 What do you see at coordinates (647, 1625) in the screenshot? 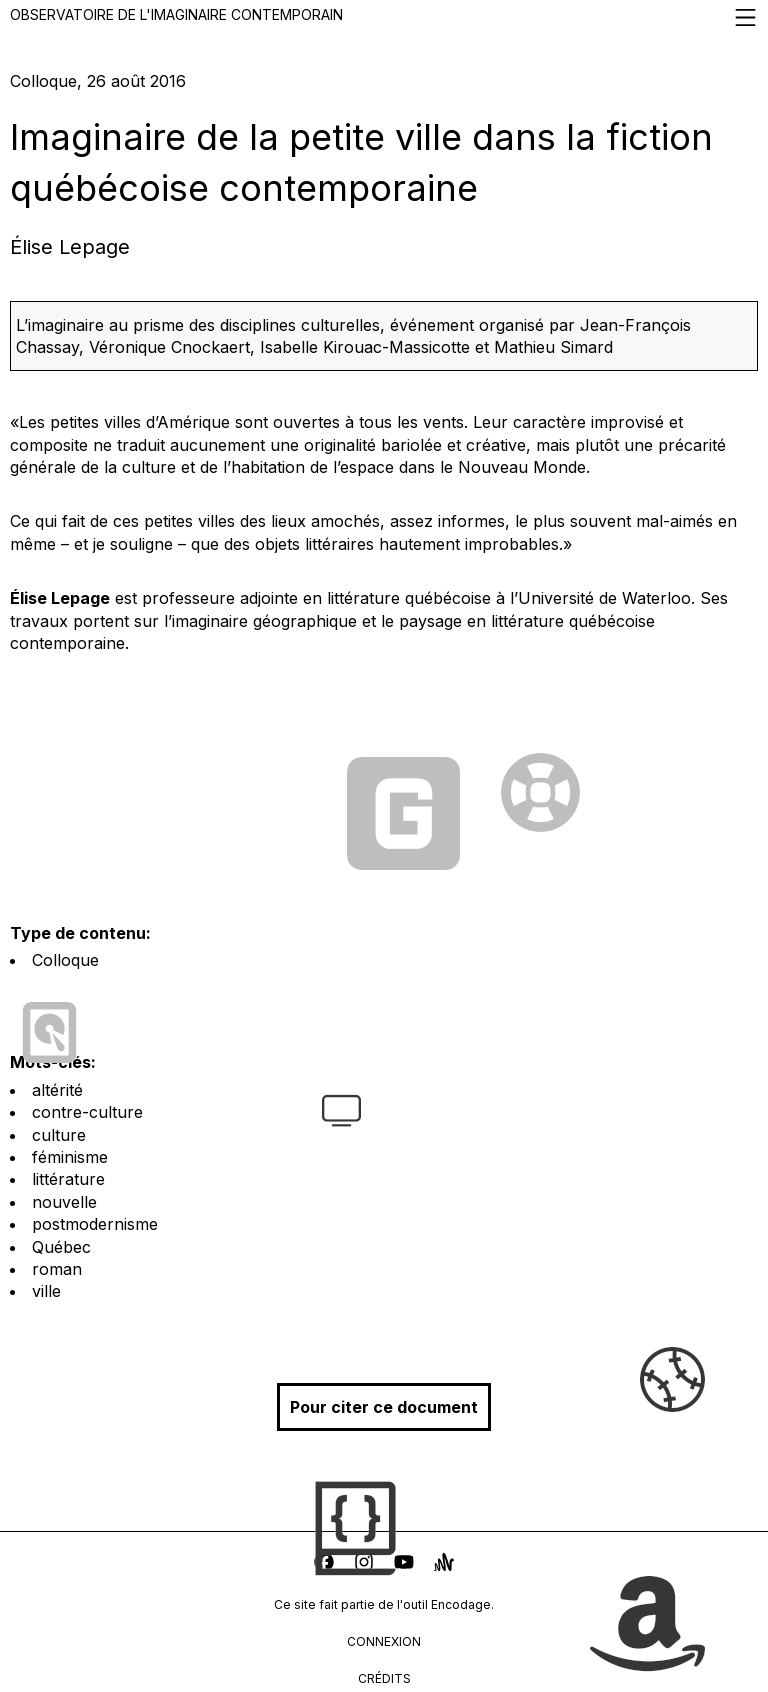
I see `open the amazon store app` at bounding box center [647, 1625].